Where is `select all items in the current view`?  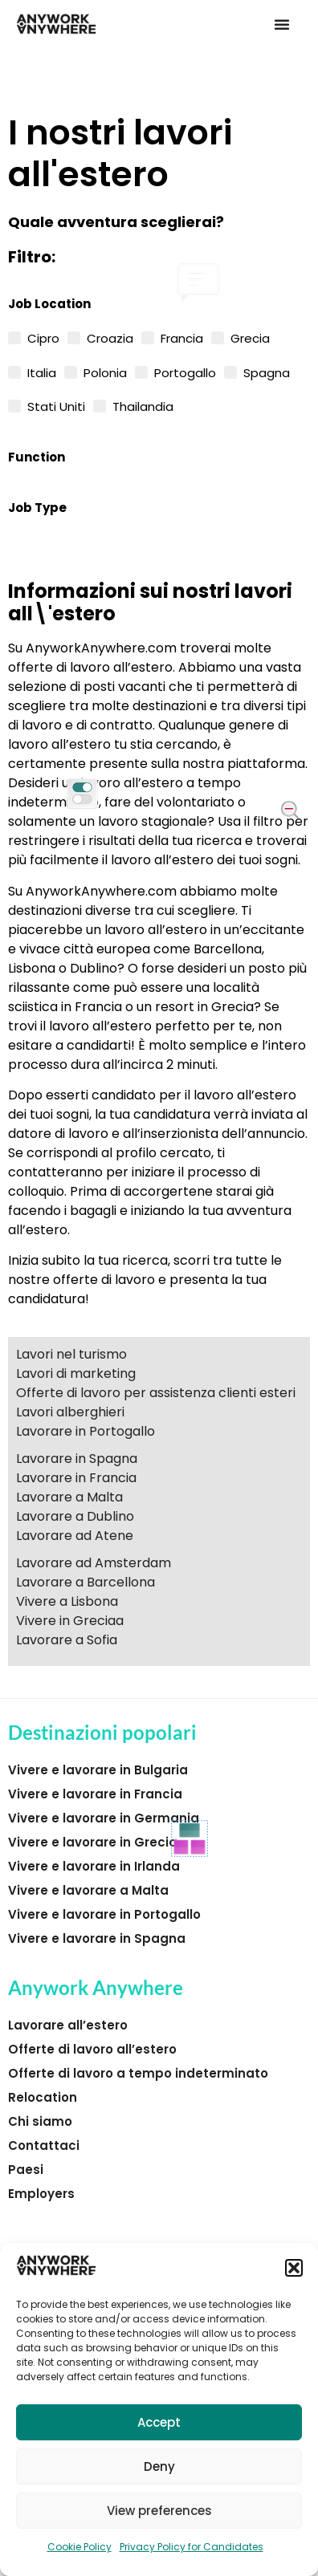
select all items in the current view is located at coordinates (190, 1839).